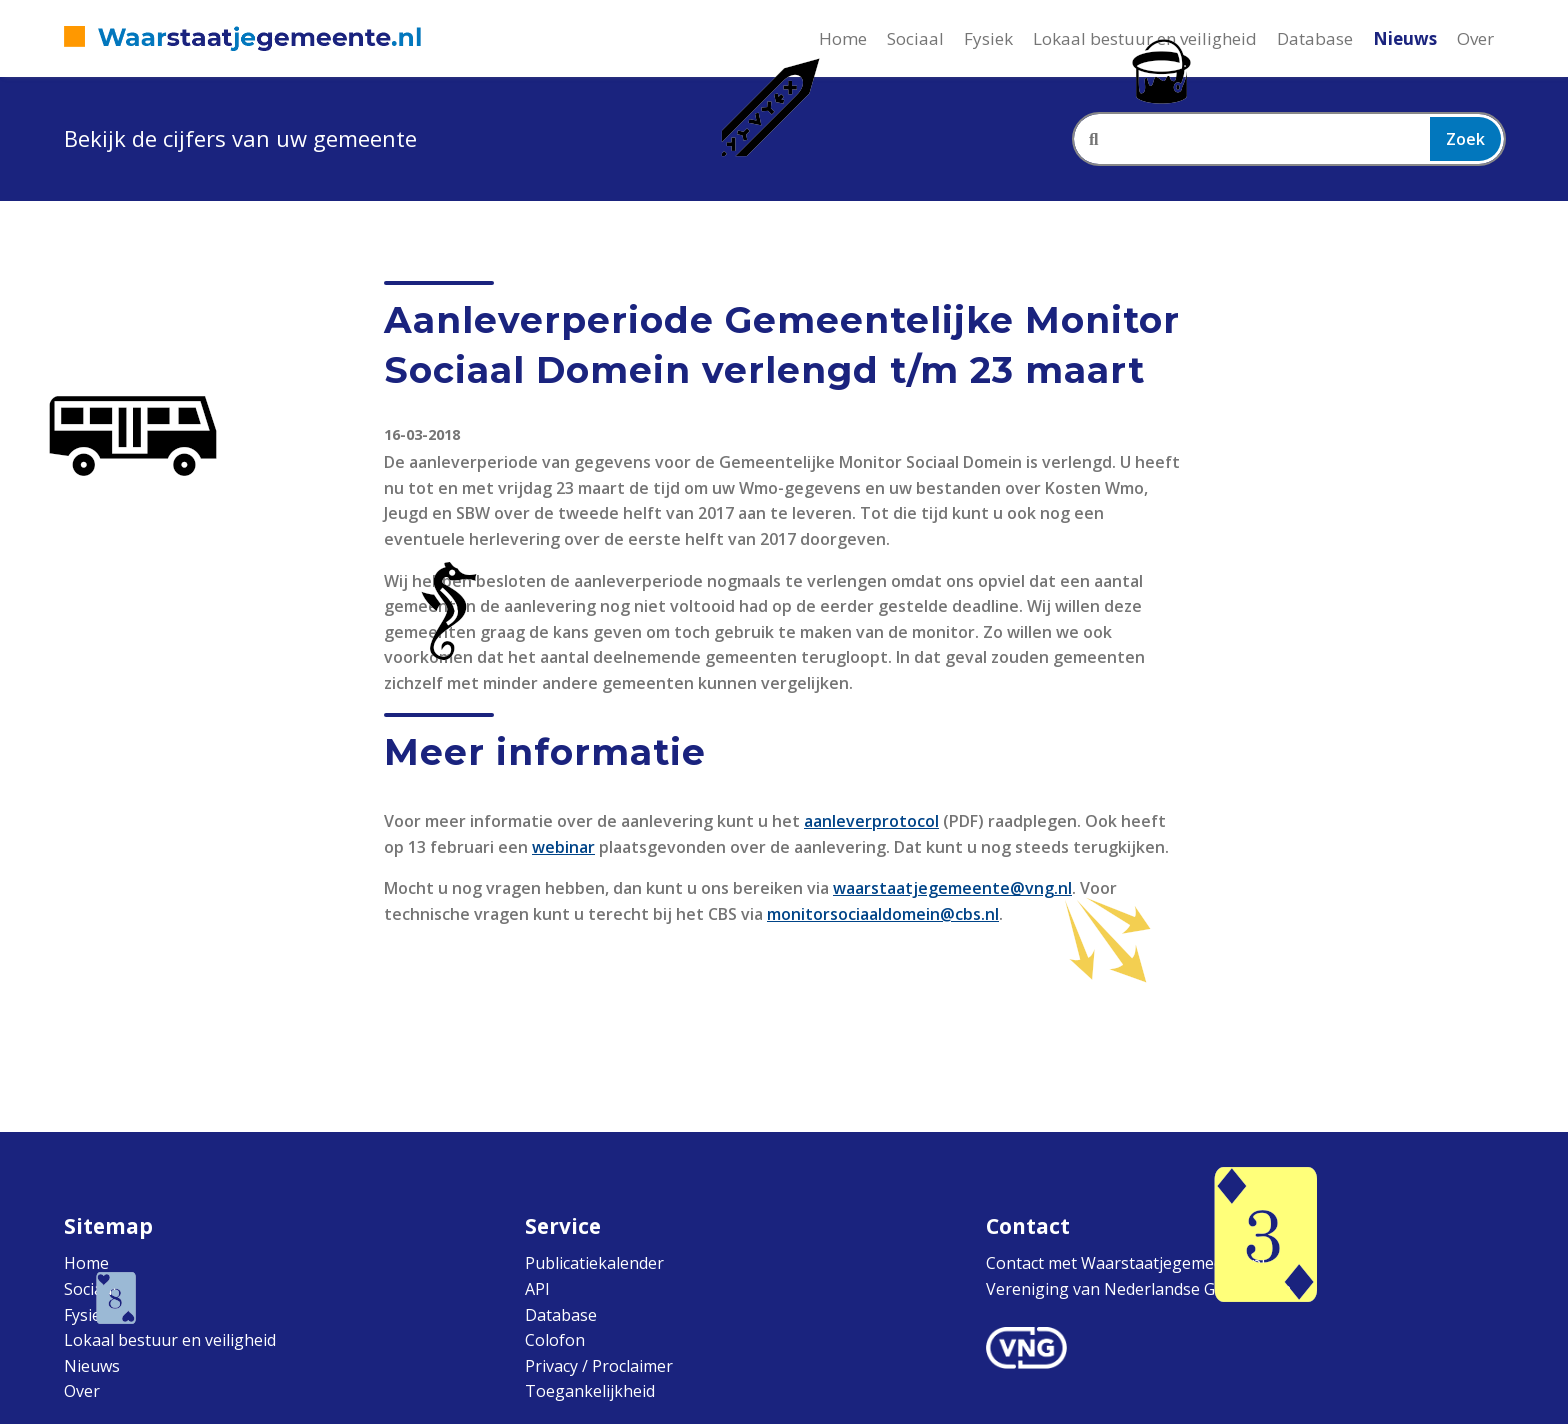 This screenshot has height=1424, width=1568. I want to click on fill an area with color, so click(1161, 71).